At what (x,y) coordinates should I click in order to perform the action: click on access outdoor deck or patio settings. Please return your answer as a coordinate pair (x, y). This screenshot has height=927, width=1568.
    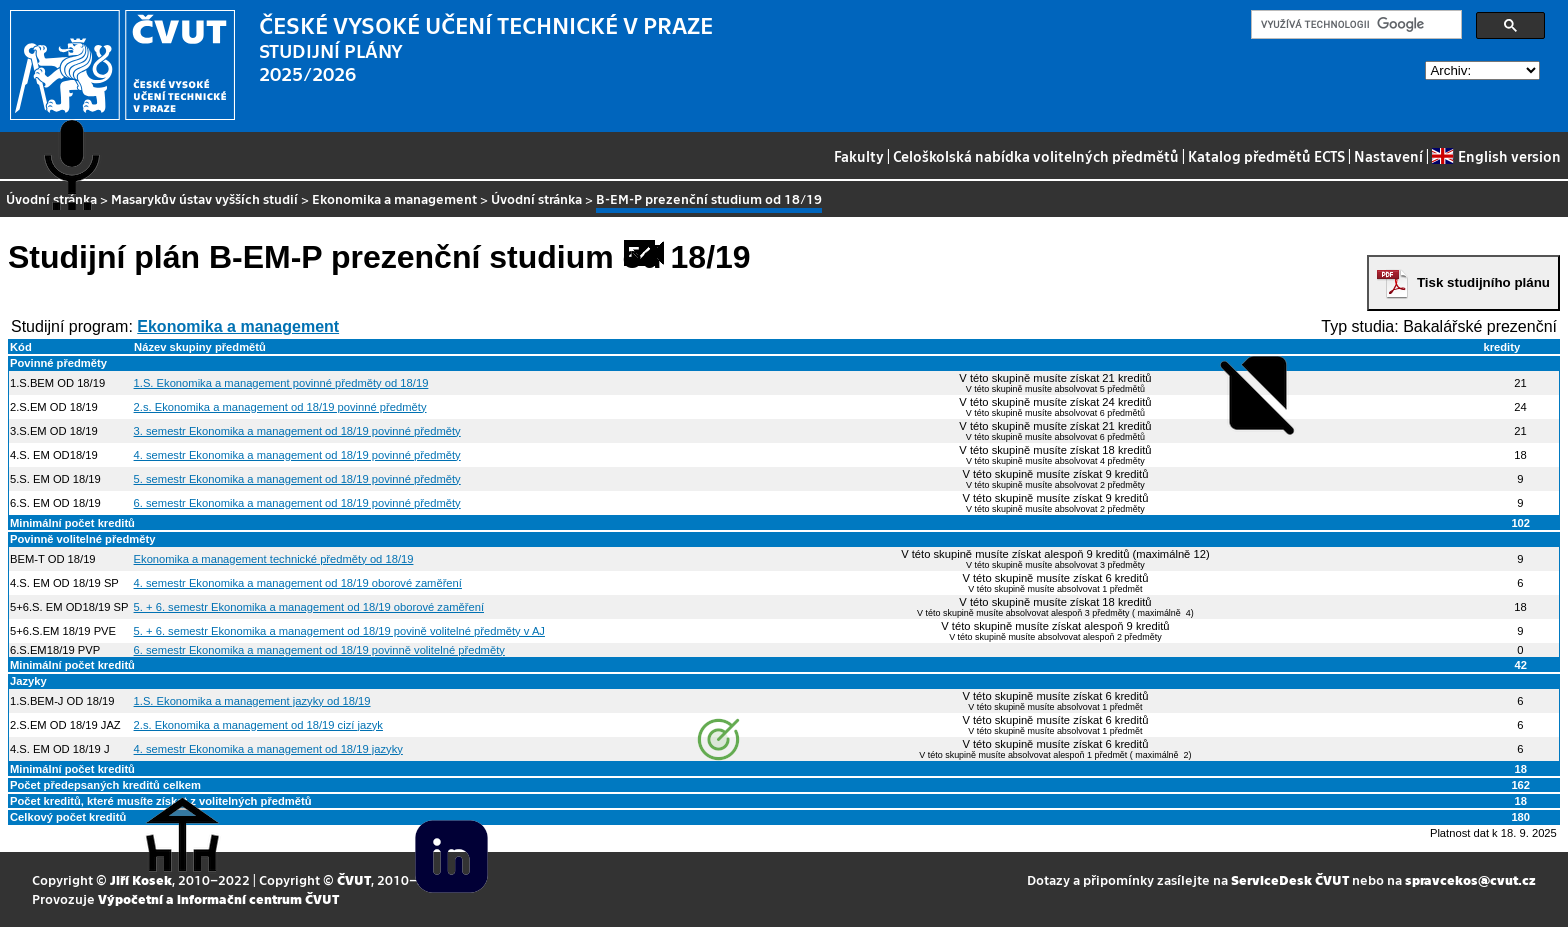
    Looking at the image, I should click on (182, 834).